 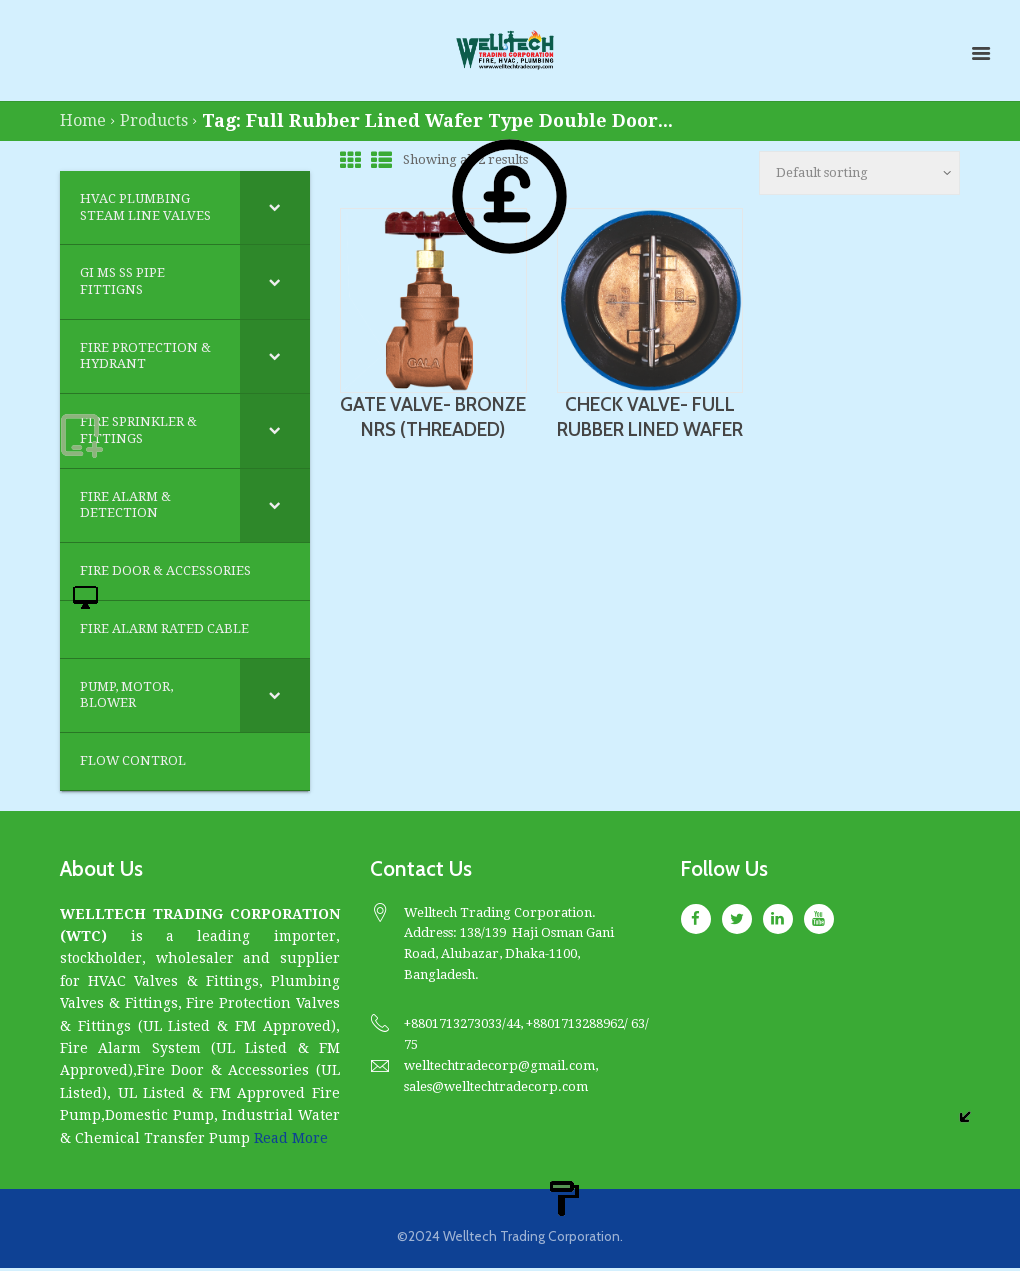 What do you see at coordinates (80, 435) in the screenshot?
I see `add a new iPad device` at bounding box center [80, 435].